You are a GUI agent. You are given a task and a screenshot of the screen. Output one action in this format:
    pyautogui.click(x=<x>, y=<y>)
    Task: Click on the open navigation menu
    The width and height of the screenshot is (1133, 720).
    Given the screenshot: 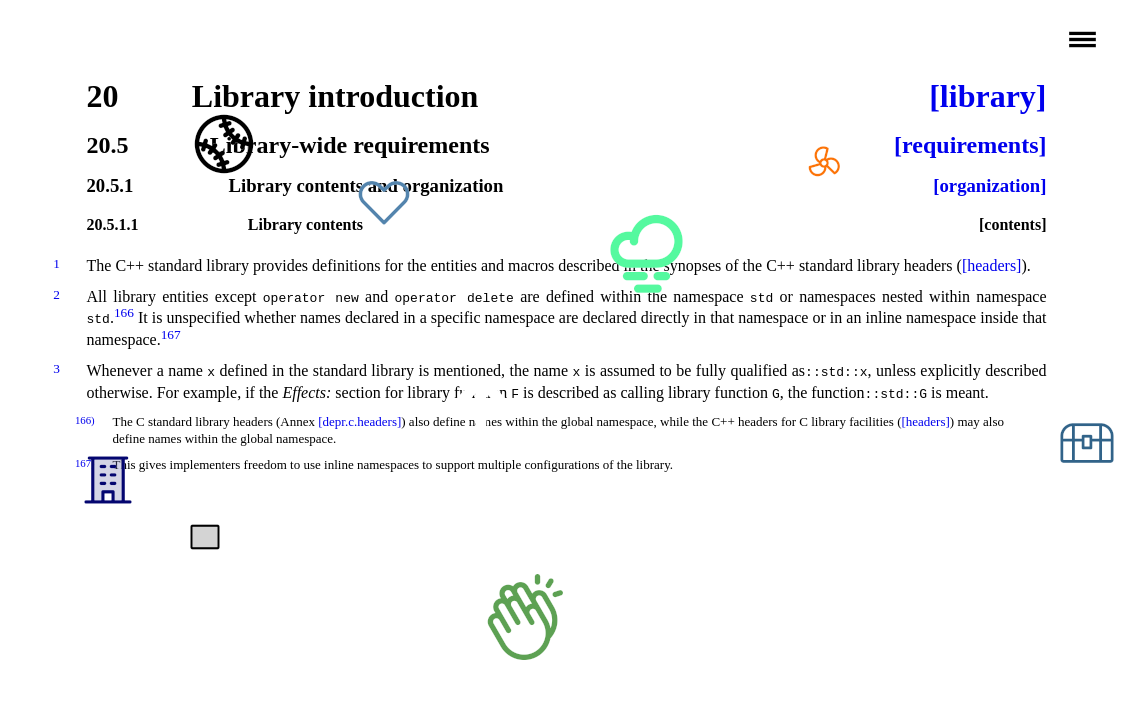 What is the action you would take?
    pyautogui.click(x=1082, y=39)
    